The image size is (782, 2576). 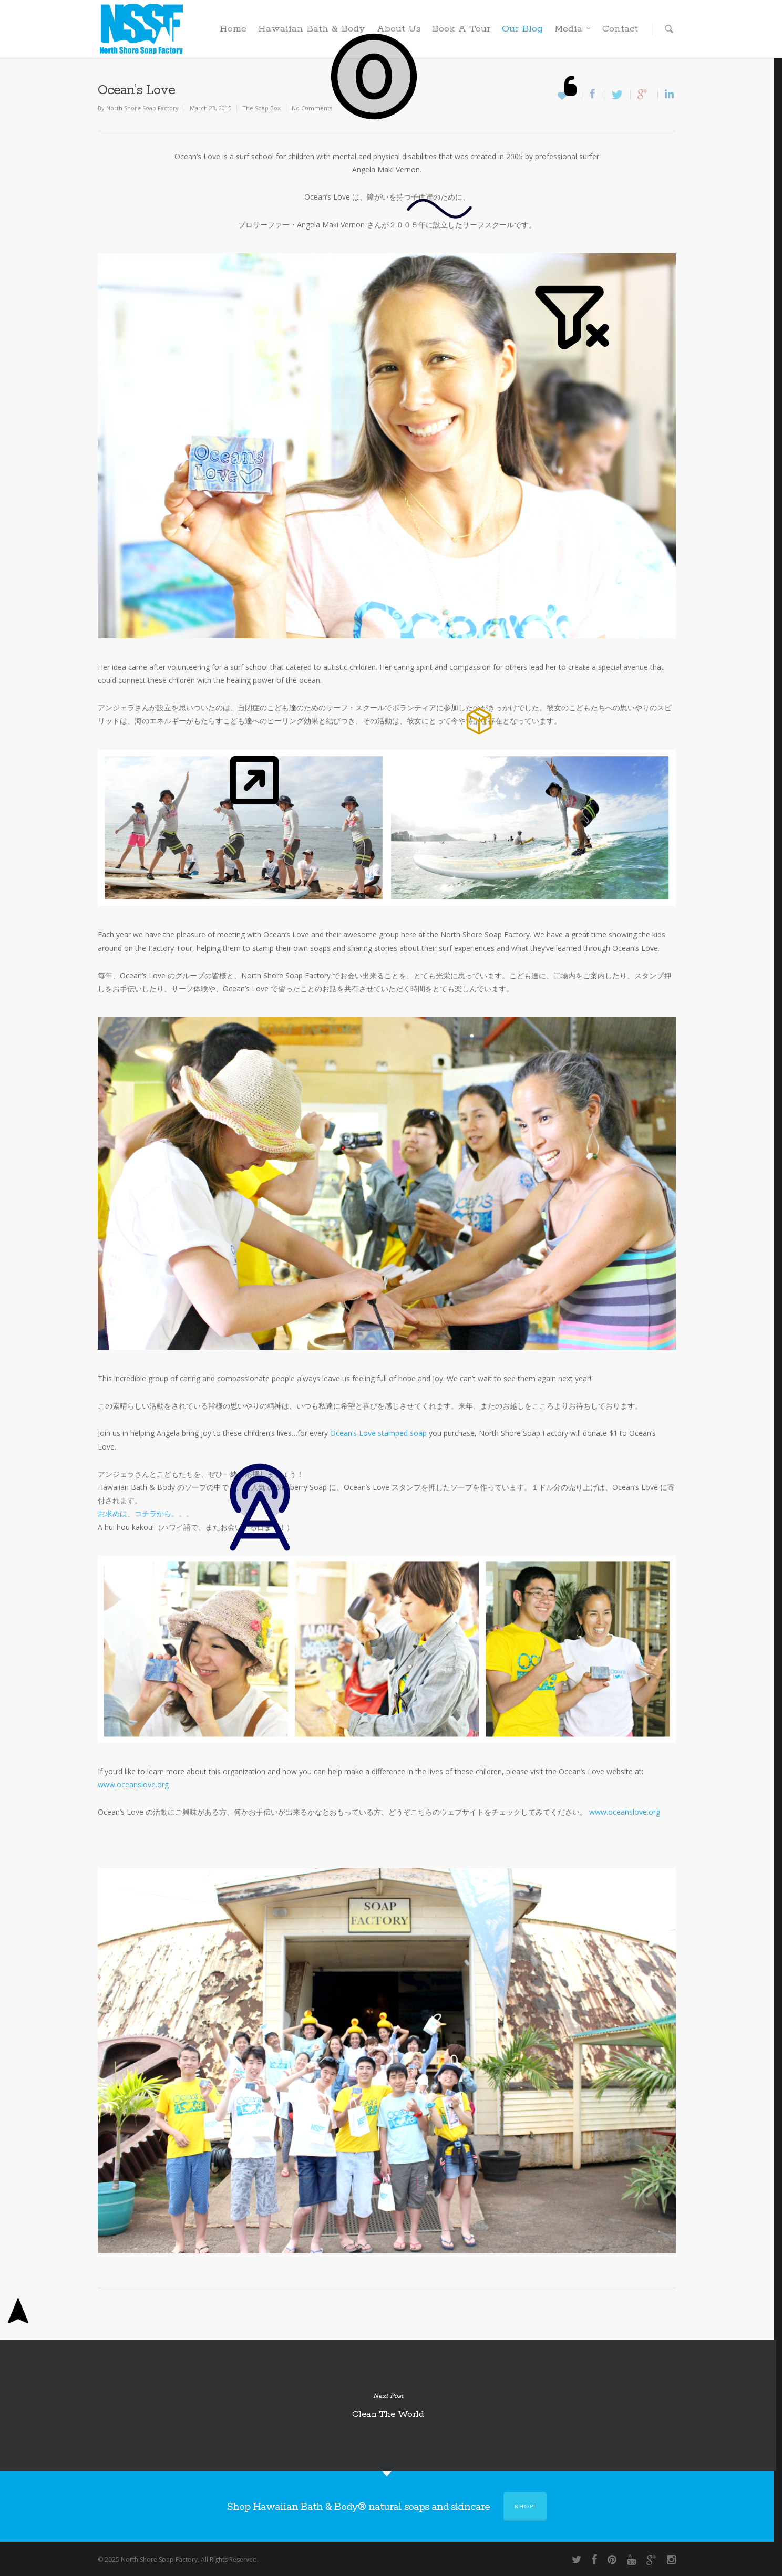 What do you see at coordinates (260, 1508) in the screenshot?
I see `indicates cellular network signal strength` at bounding box center [260, 1508].